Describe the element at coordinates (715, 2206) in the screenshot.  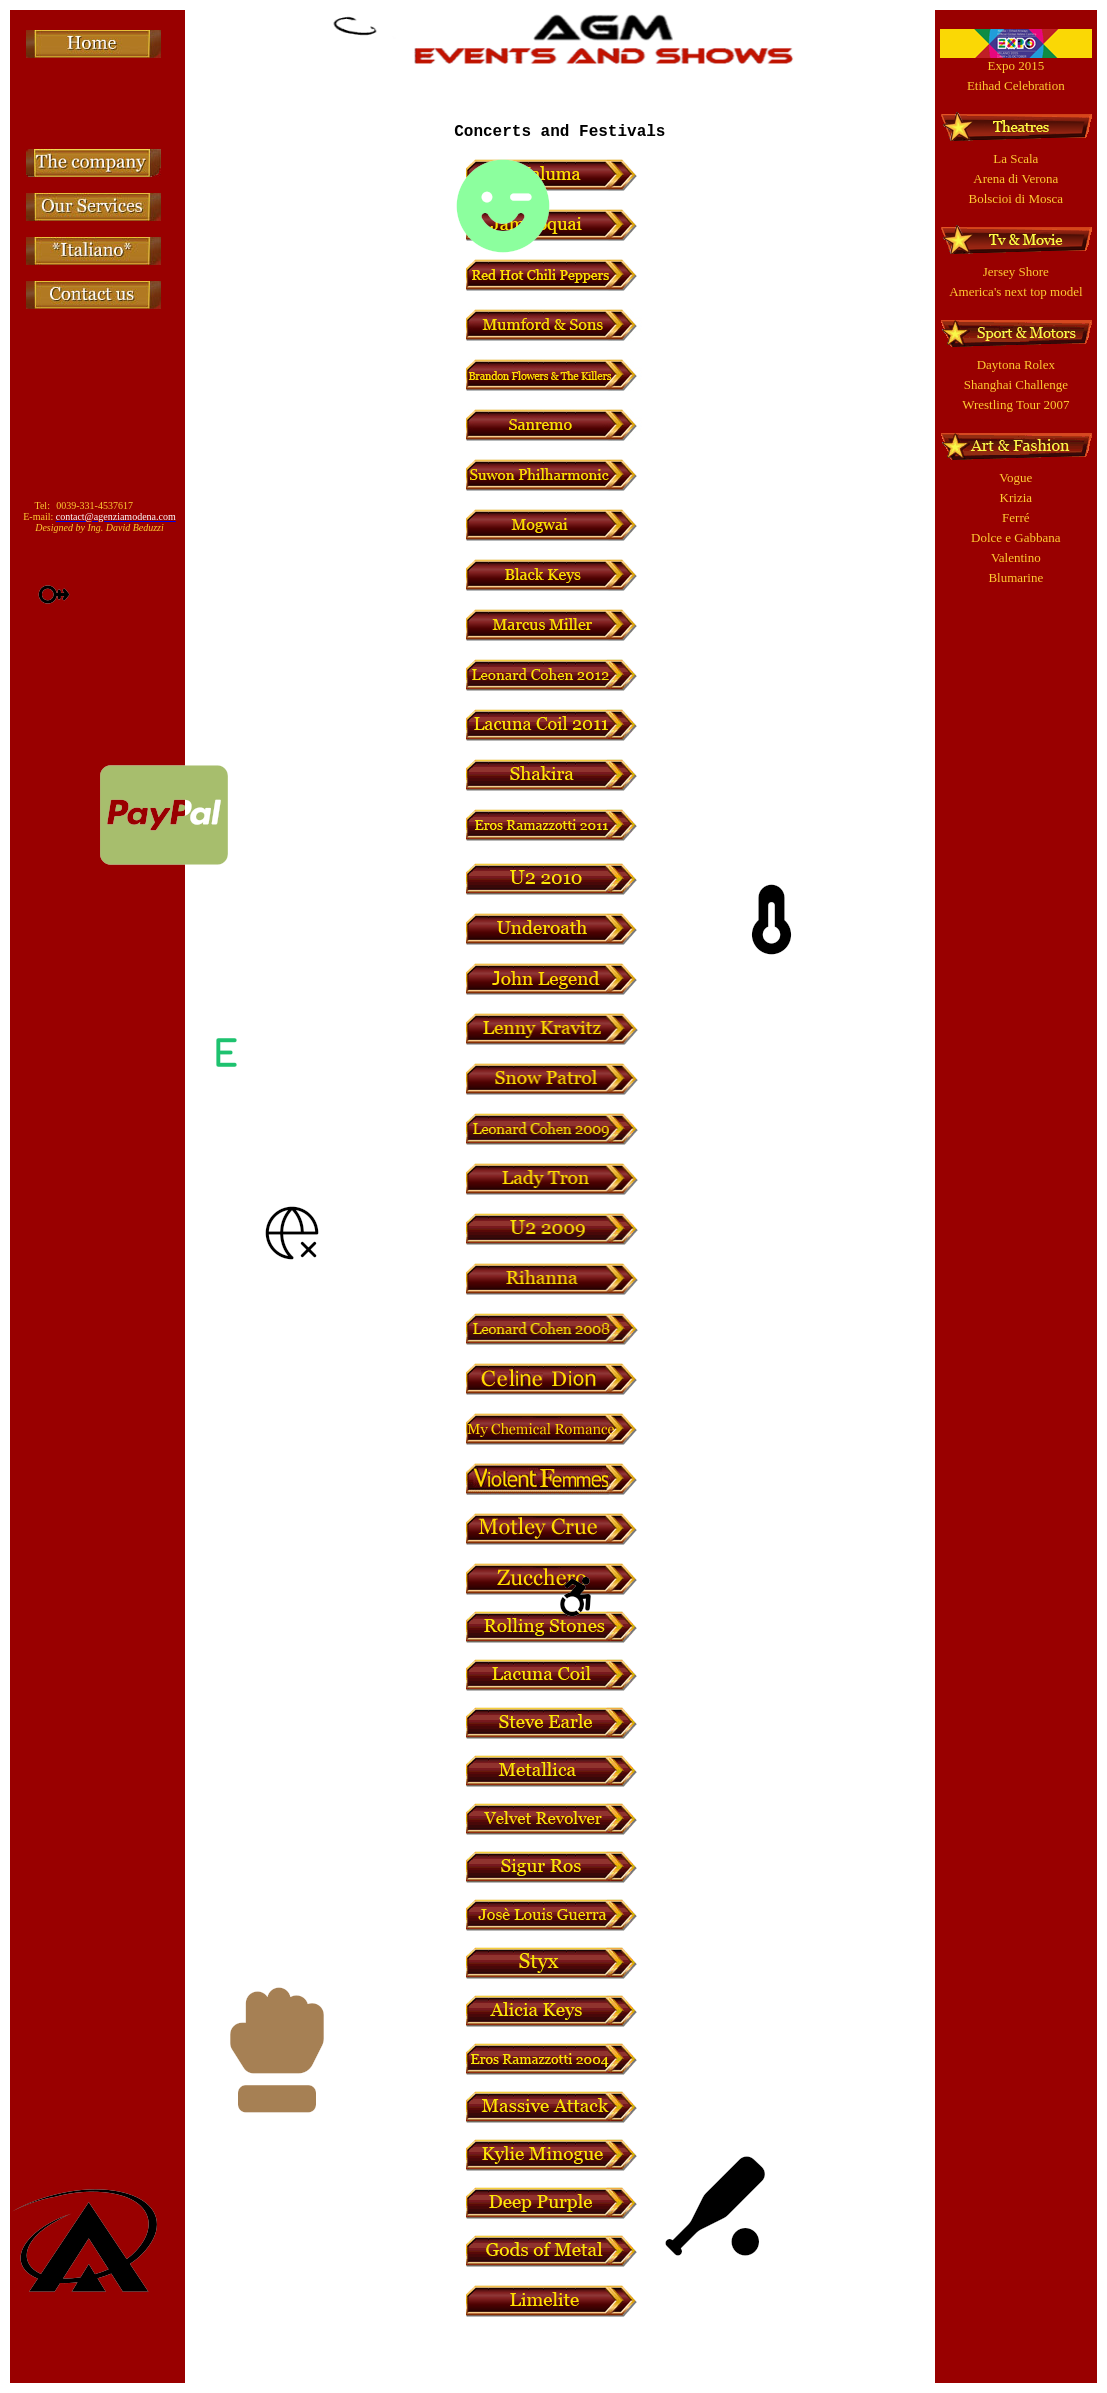
I see `access baseball or sports content` at that location.